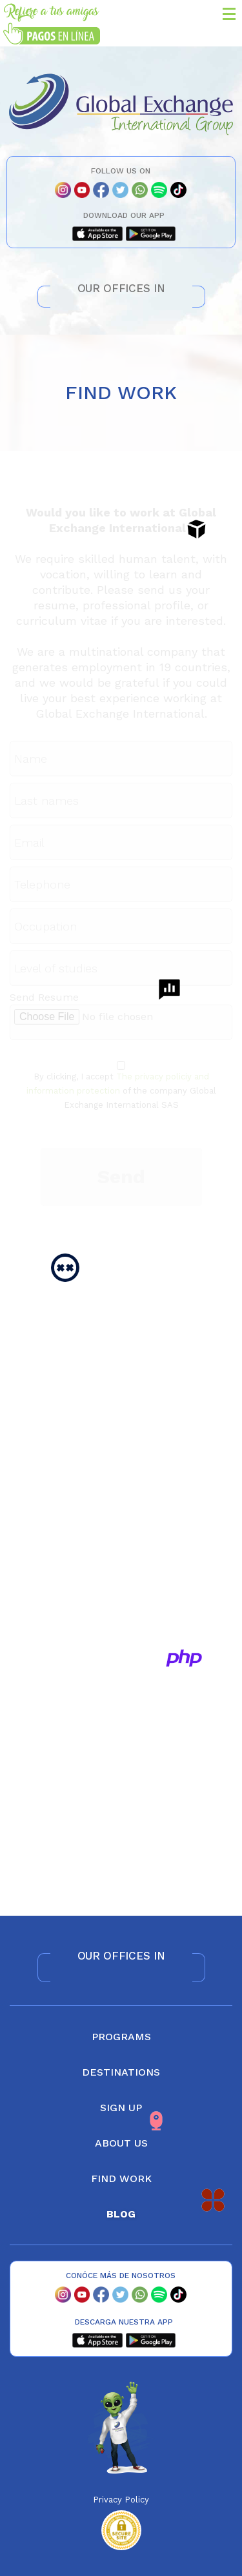 The image size is (242, 2576). Describe the element at coordinates (196, 529) in the screenshot. I see `pkgsrc package management system logo` at that location.